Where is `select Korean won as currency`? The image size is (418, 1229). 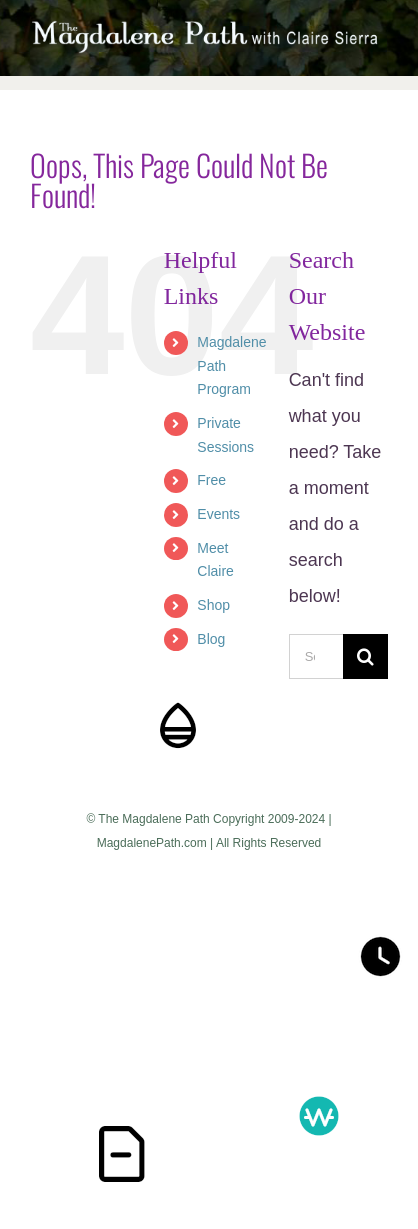 select Korean won as currency is located at coordinates (319, 1116).